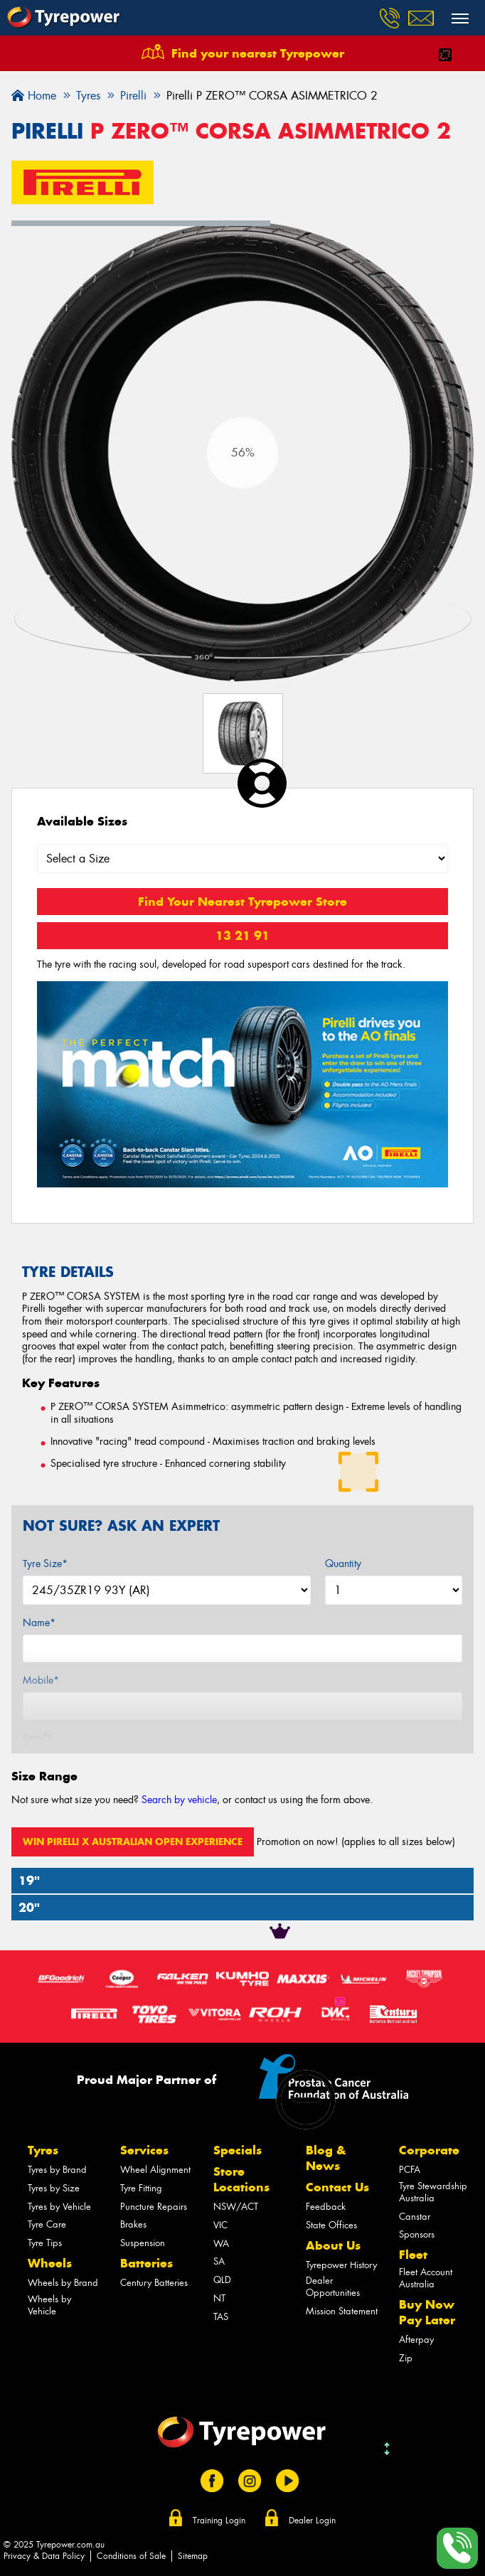 Image resolution: width=485 pixels, height=2576 pixels. I want to click on remove an item from a list or cart, so click(306, 2100).